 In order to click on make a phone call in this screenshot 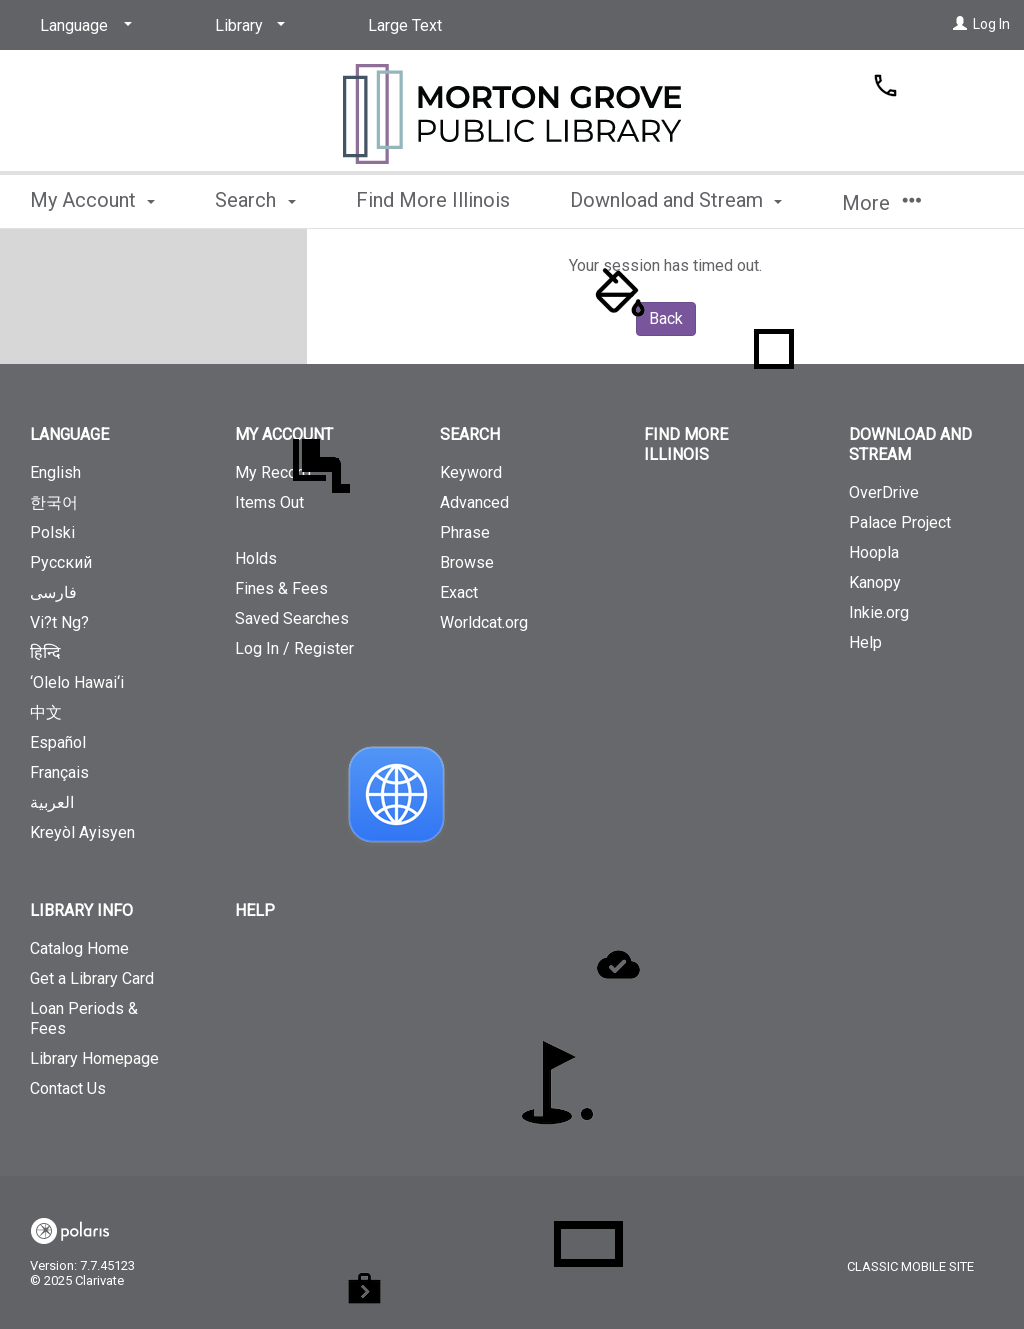, I will do `click(885, 85)`.